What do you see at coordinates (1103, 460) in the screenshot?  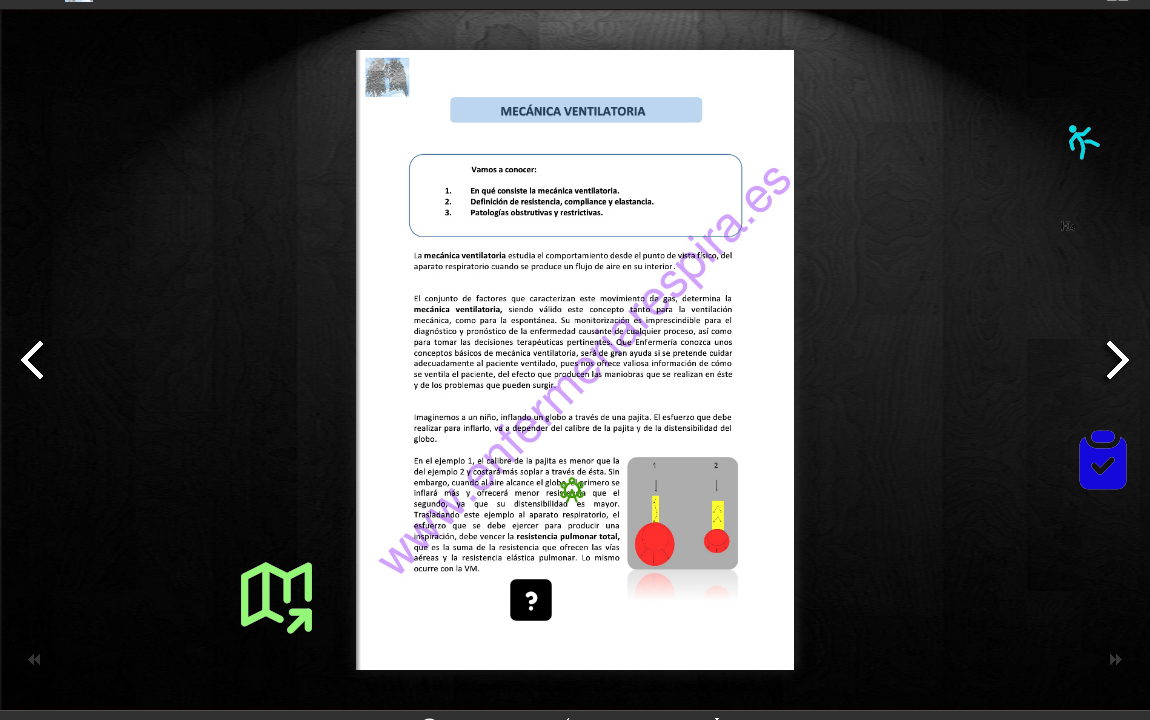 I see `mark task as complete` at bounding box center [1103, 460].